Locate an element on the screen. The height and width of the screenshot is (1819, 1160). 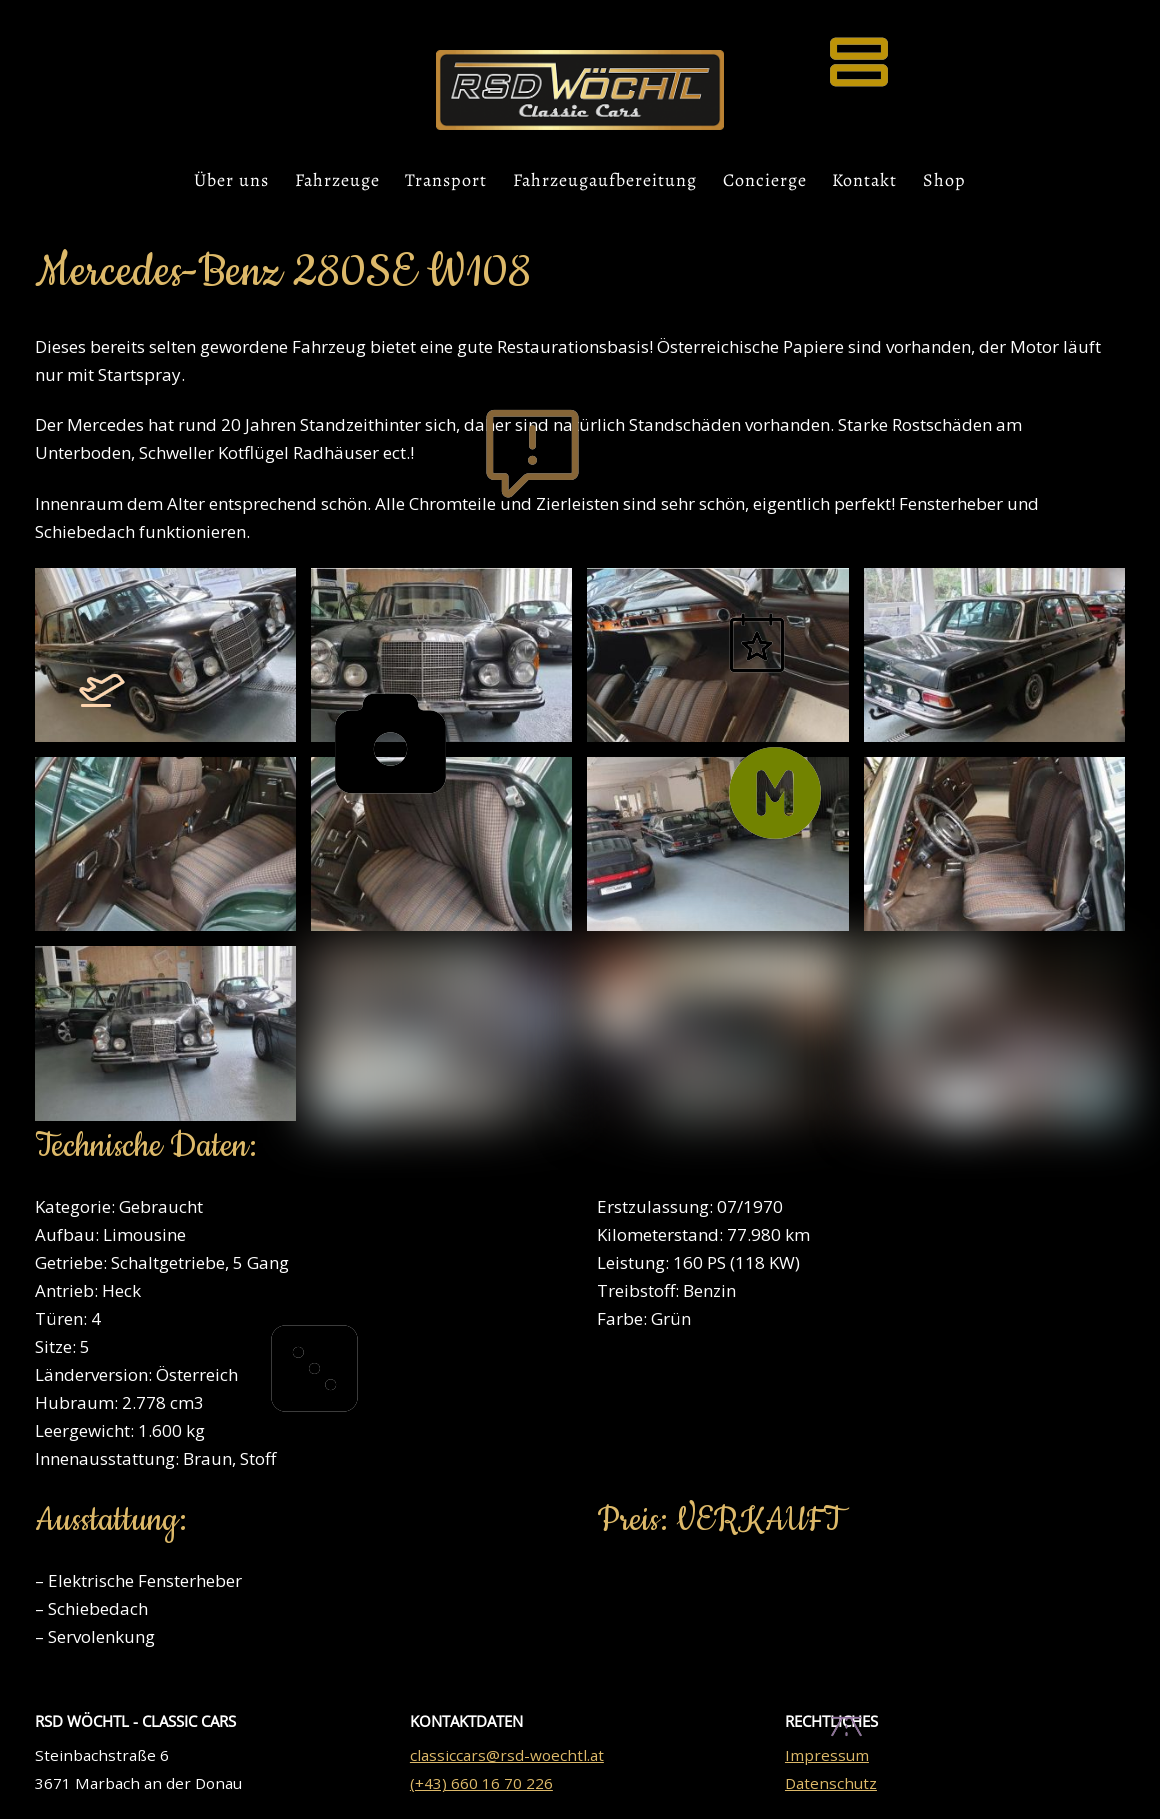
report an issue or problem is located at coordinates (532, 451).